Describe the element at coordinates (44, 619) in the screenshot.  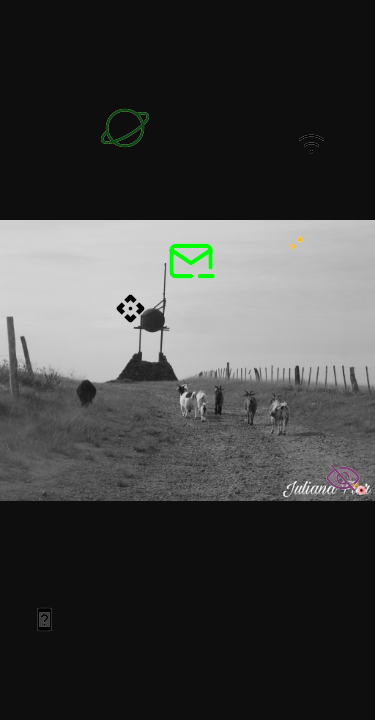
I see `unknown or unrecognized device connected` at that location.